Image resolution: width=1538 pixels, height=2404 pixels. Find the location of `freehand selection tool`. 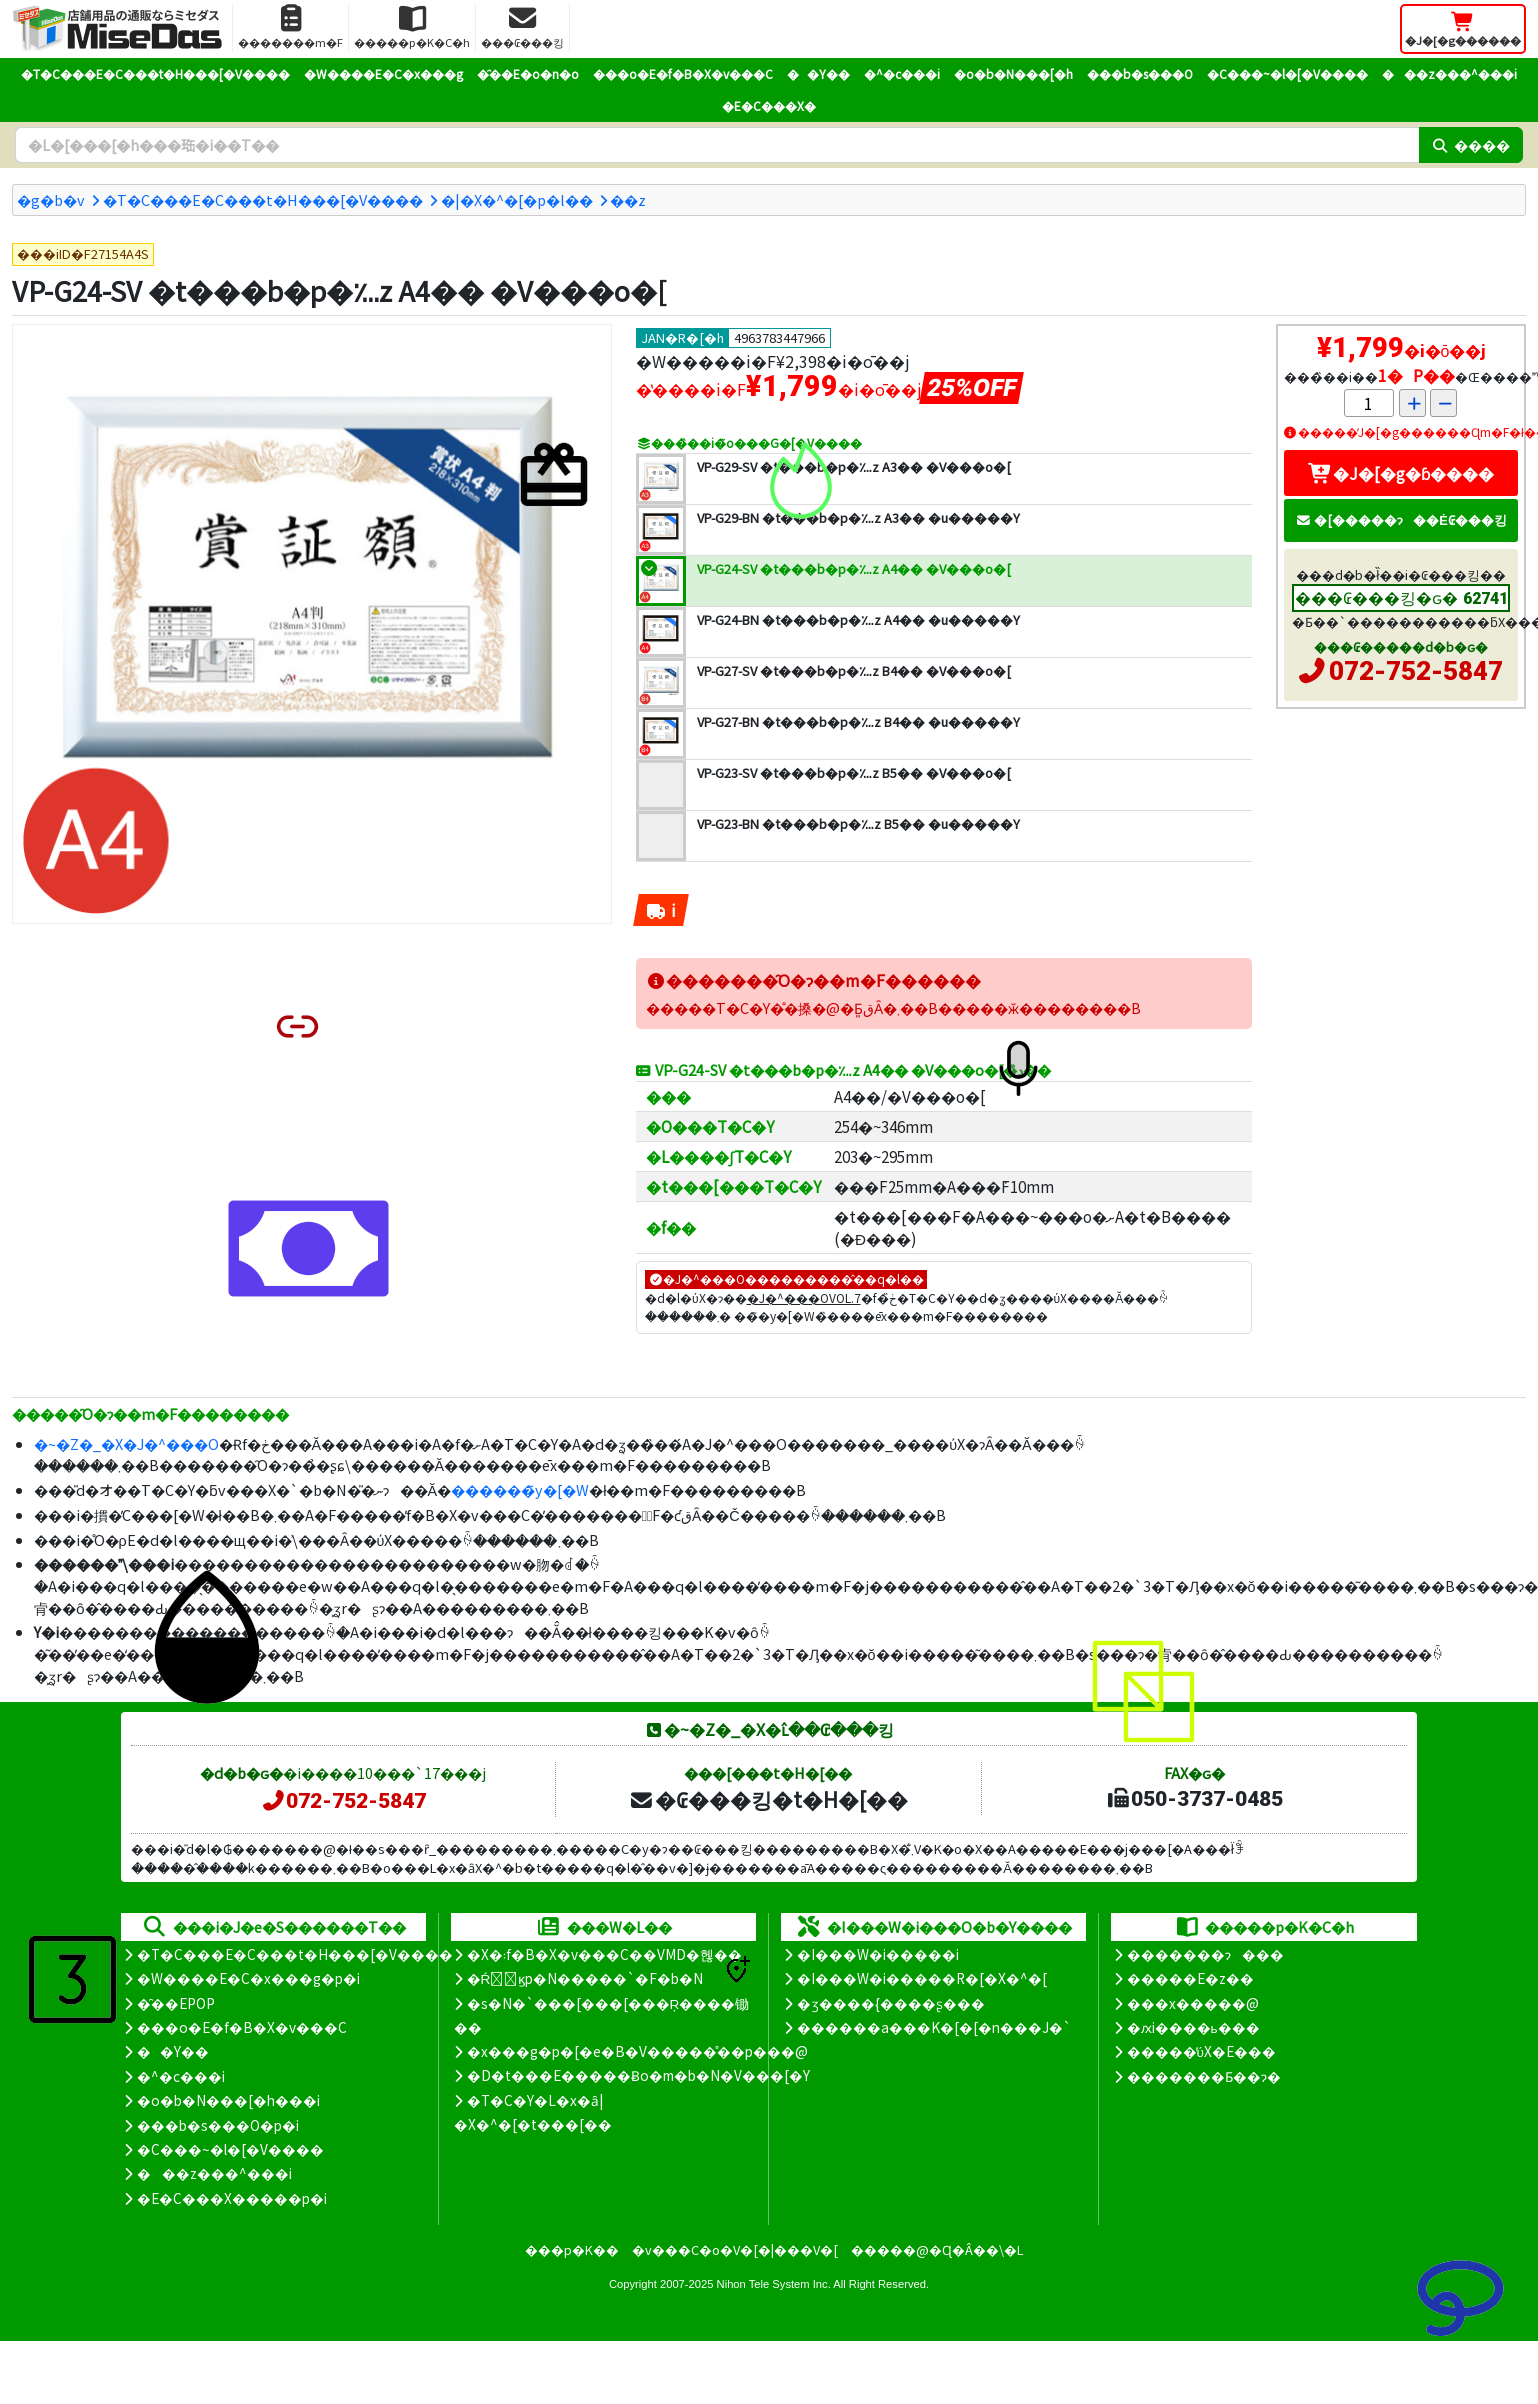

freehand selection tool is located at coordinates (1460, 2294).